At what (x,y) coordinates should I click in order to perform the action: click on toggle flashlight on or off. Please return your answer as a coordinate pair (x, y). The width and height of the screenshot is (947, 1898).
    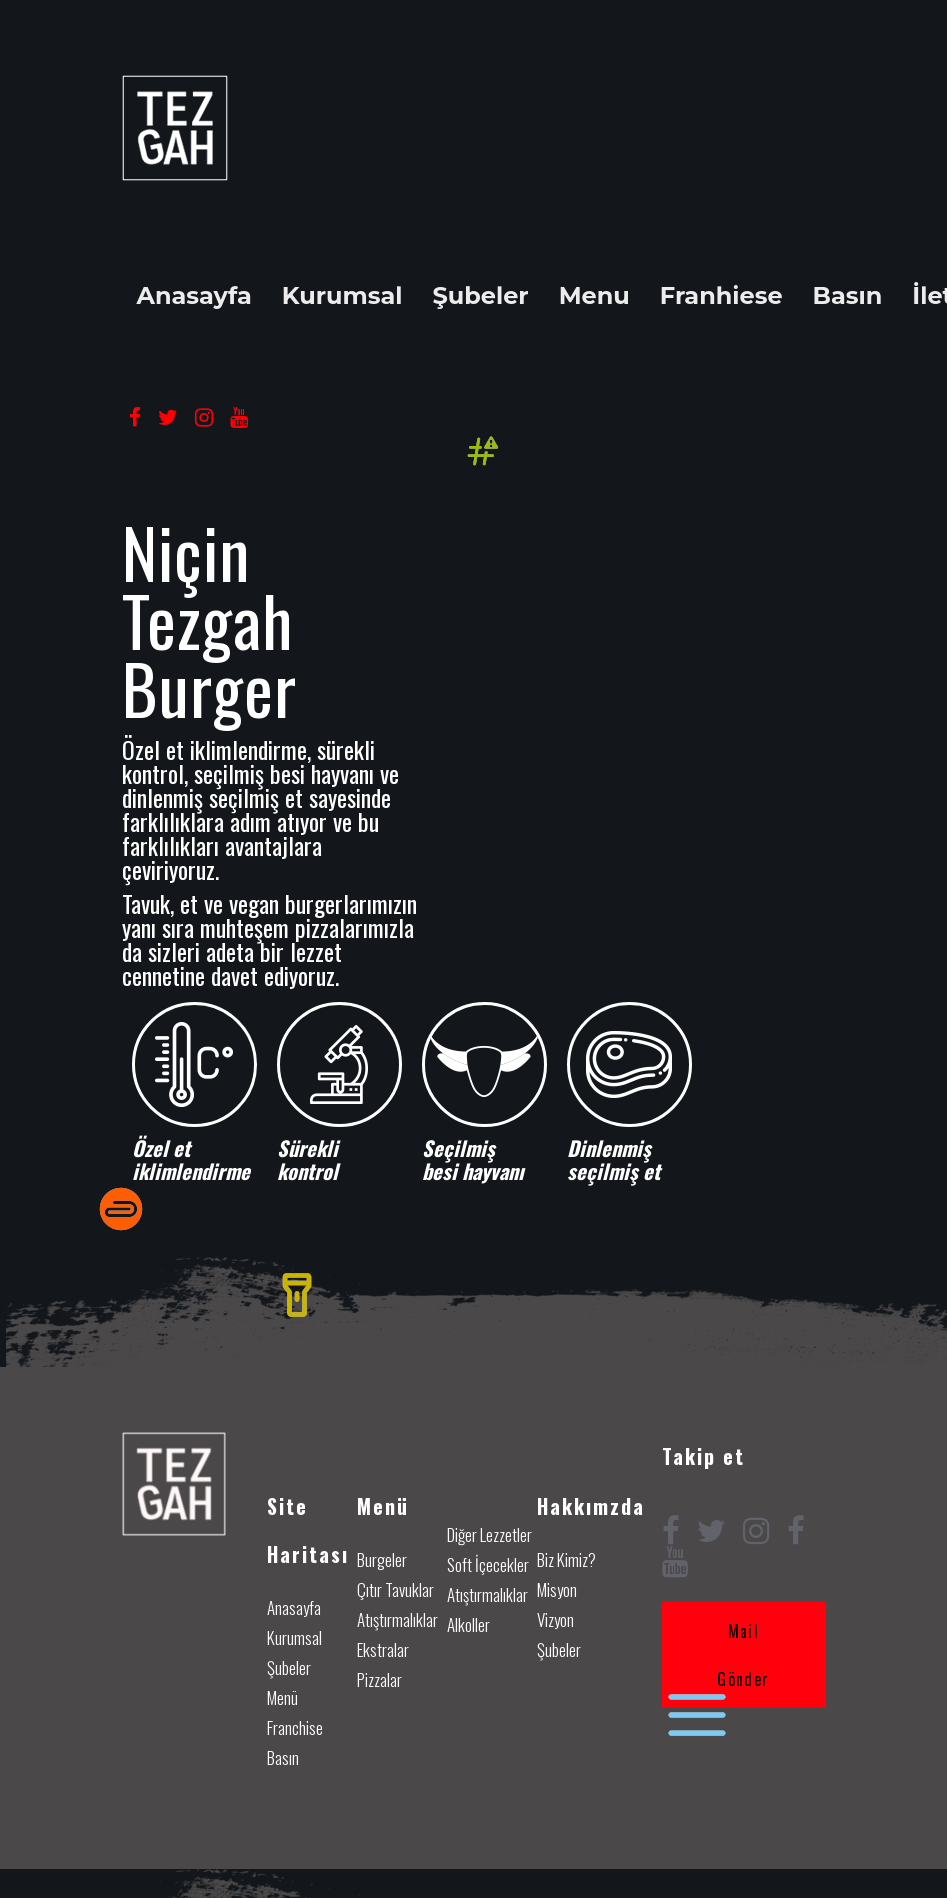
    Looking at the image, I should click on (297, 1295).